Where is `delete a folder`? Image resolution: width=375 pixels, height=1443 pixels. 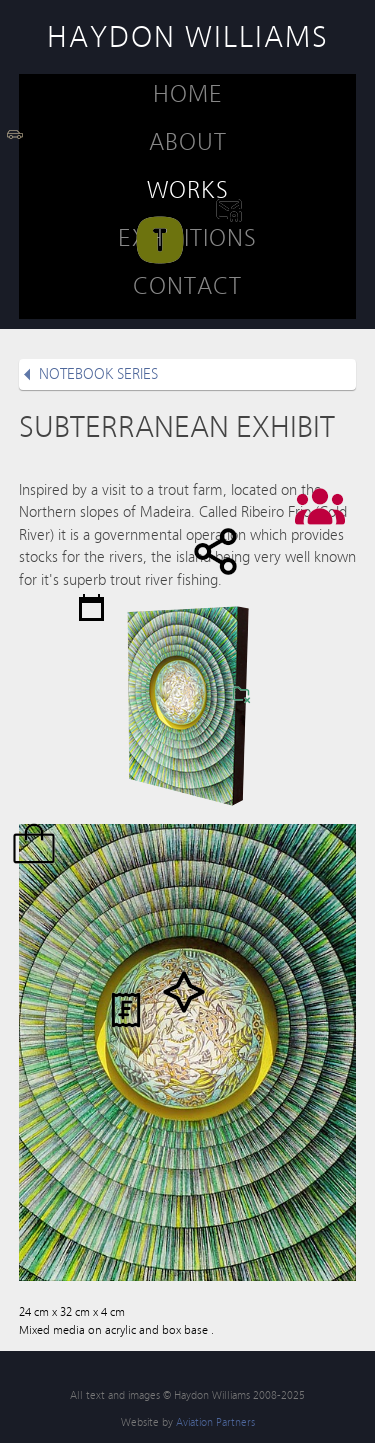 delete a folder is located at coordinates (241, 694).